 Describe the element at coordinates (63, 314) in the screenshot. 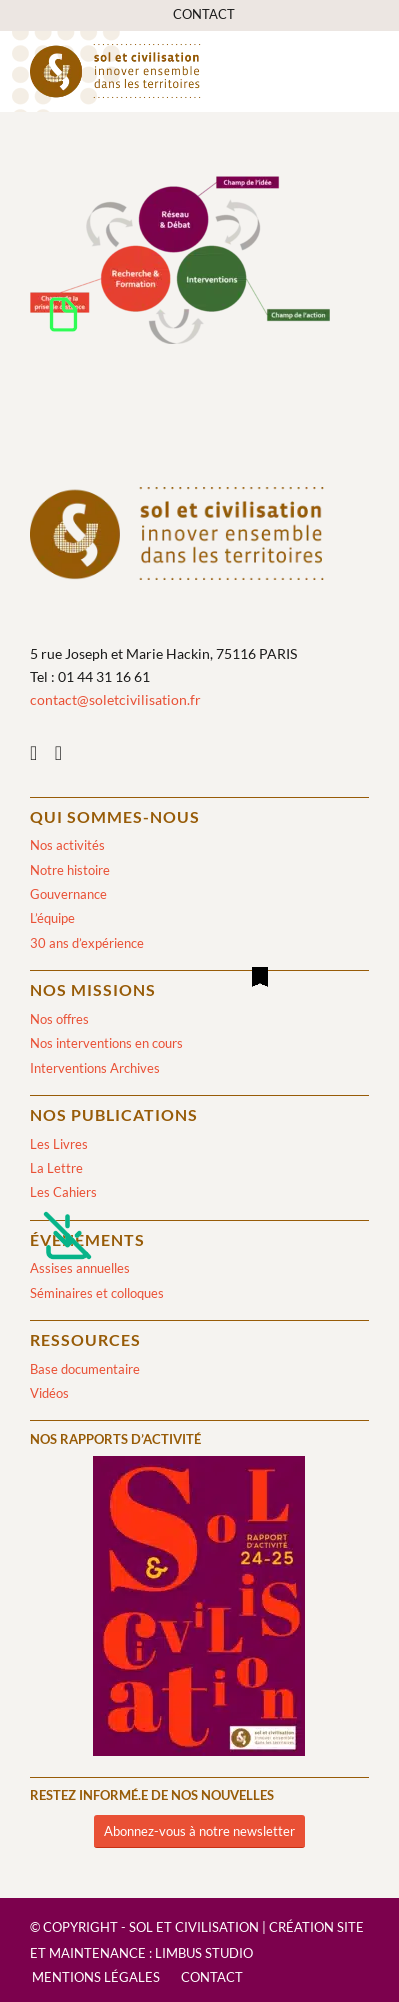

I see `view or open a file` at that location.